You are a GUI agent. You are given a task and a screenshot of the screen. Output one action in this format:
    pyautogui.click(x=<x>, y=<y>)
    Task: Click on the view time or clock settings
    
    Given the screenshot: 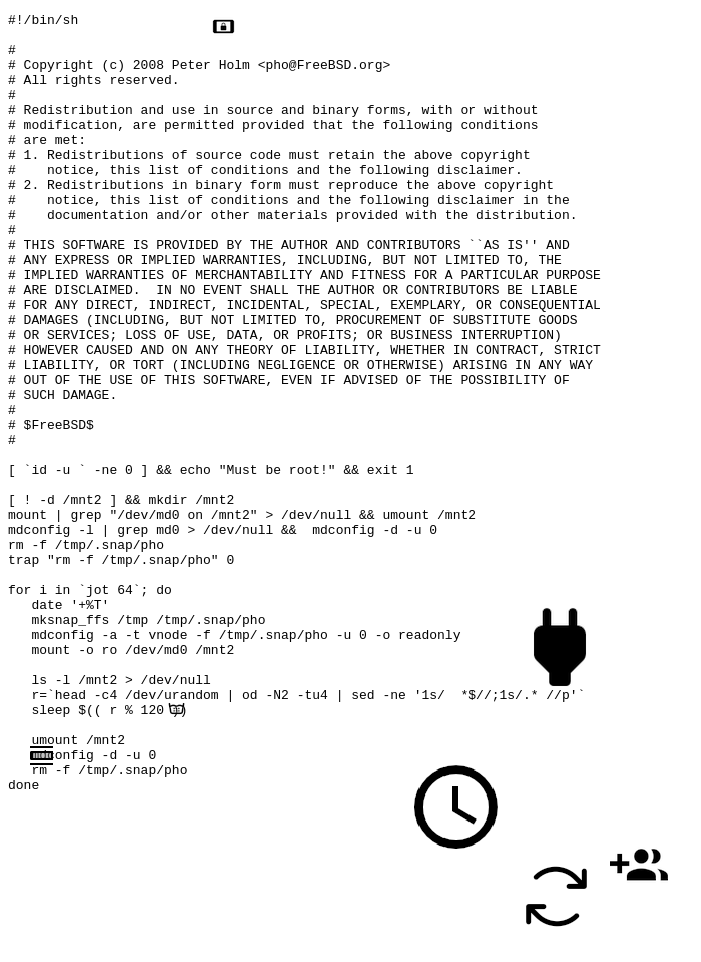 What is the action you would take?
    pyautogui.click(x=456, y=807)
    